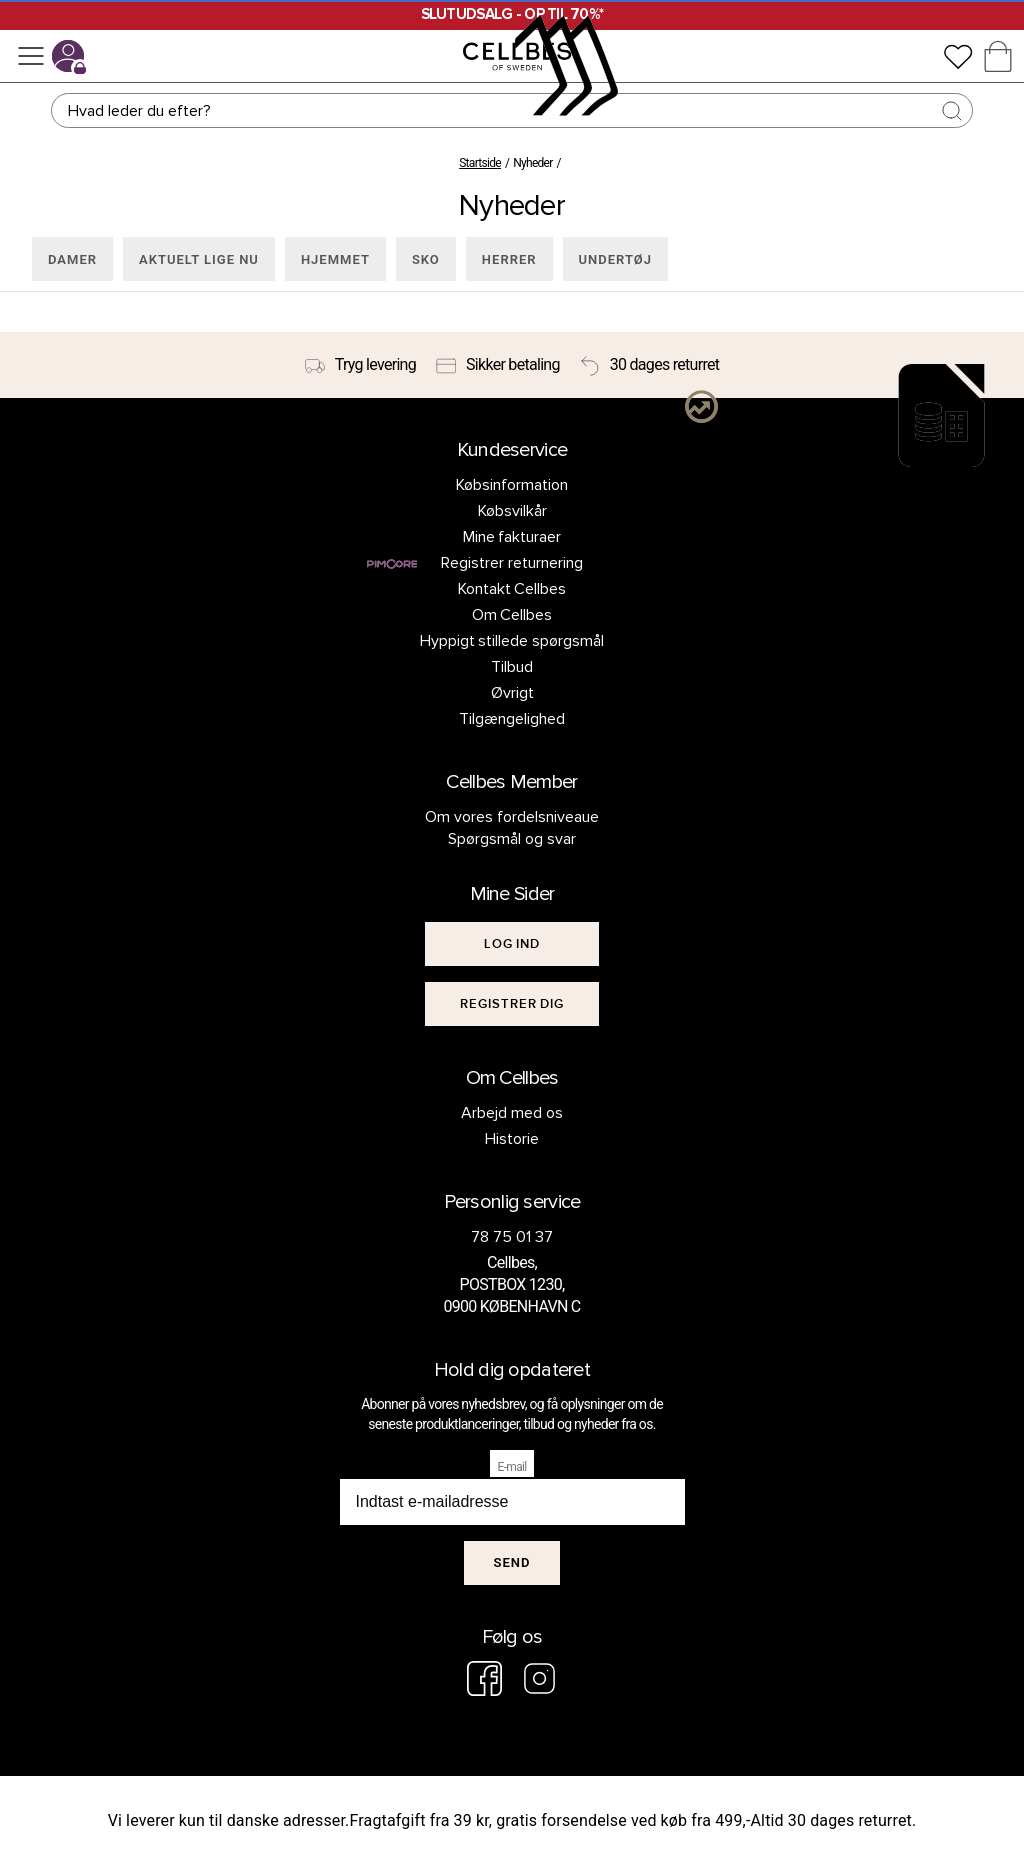 This screenshot has height=1863, width=1024. What do you see at coordinates (701, 406) in the screenshot?
I see `view financial performance or fund growth` at bounding box center [701, 406].